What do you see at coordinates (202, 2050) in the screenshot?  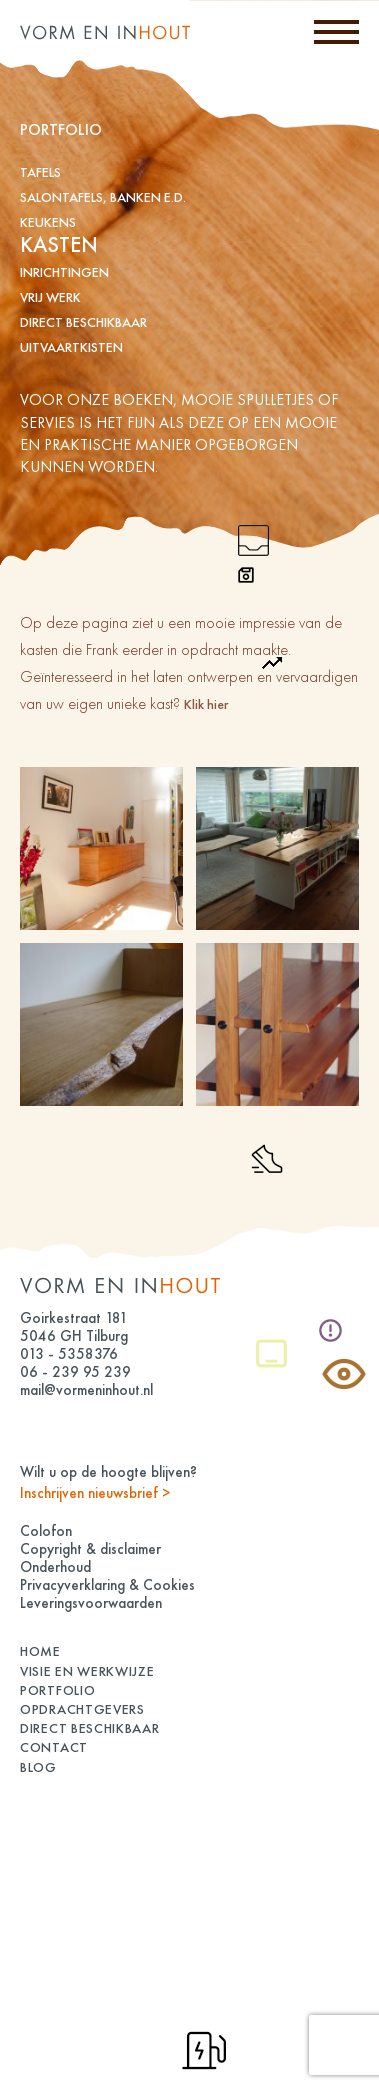 I see `find nearby electric vehicle charging stations` at bounding box center [202, 2050].